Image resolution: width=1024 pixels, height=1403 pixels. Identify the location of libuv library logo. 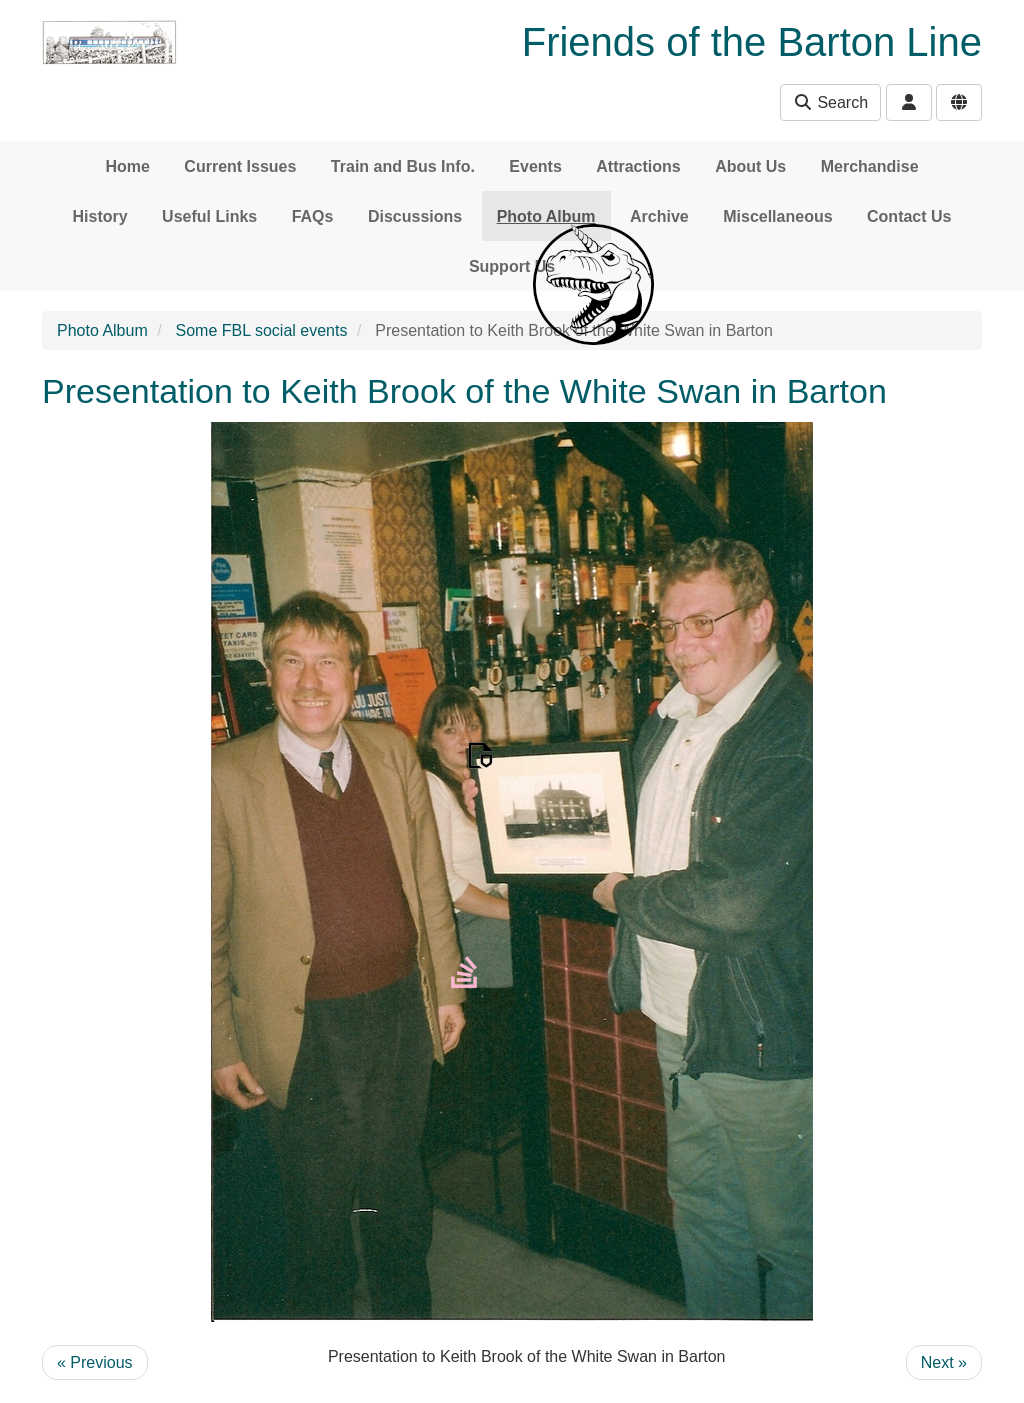
(593, 284).